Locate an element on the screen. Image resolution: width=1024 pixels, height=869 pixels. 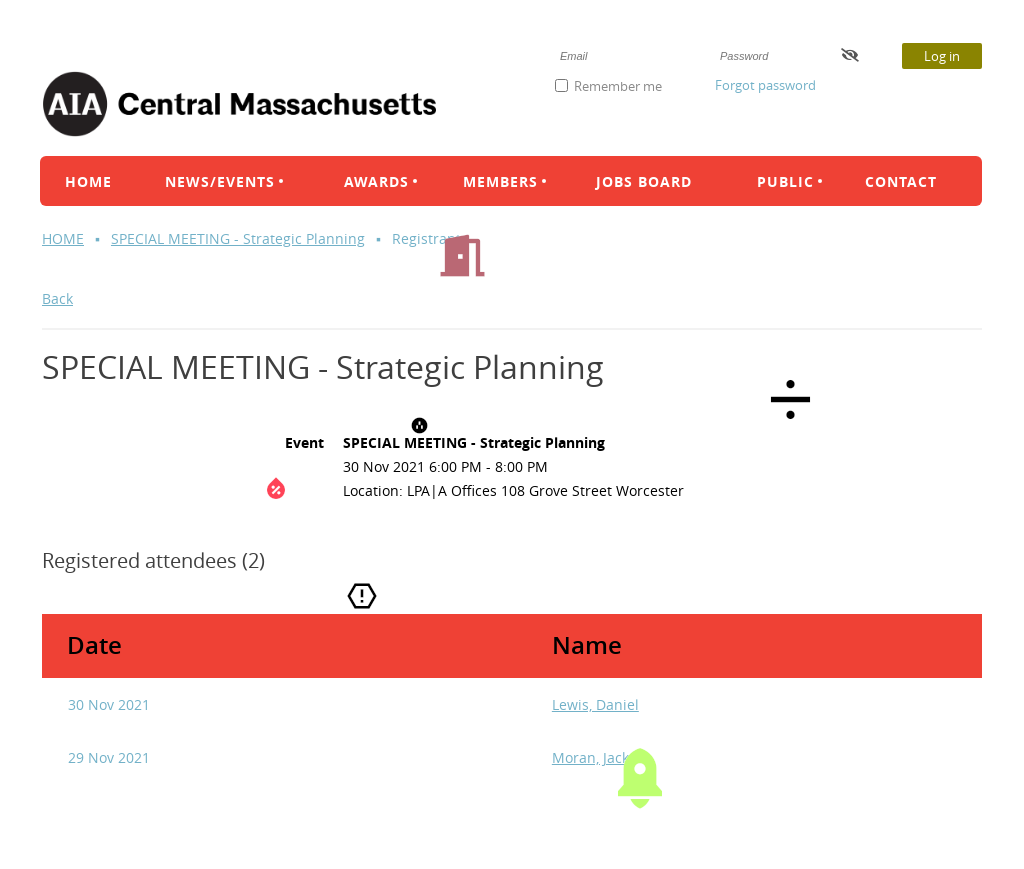
electrical outlet or power socket indicator is located at coordinates (419, 425).